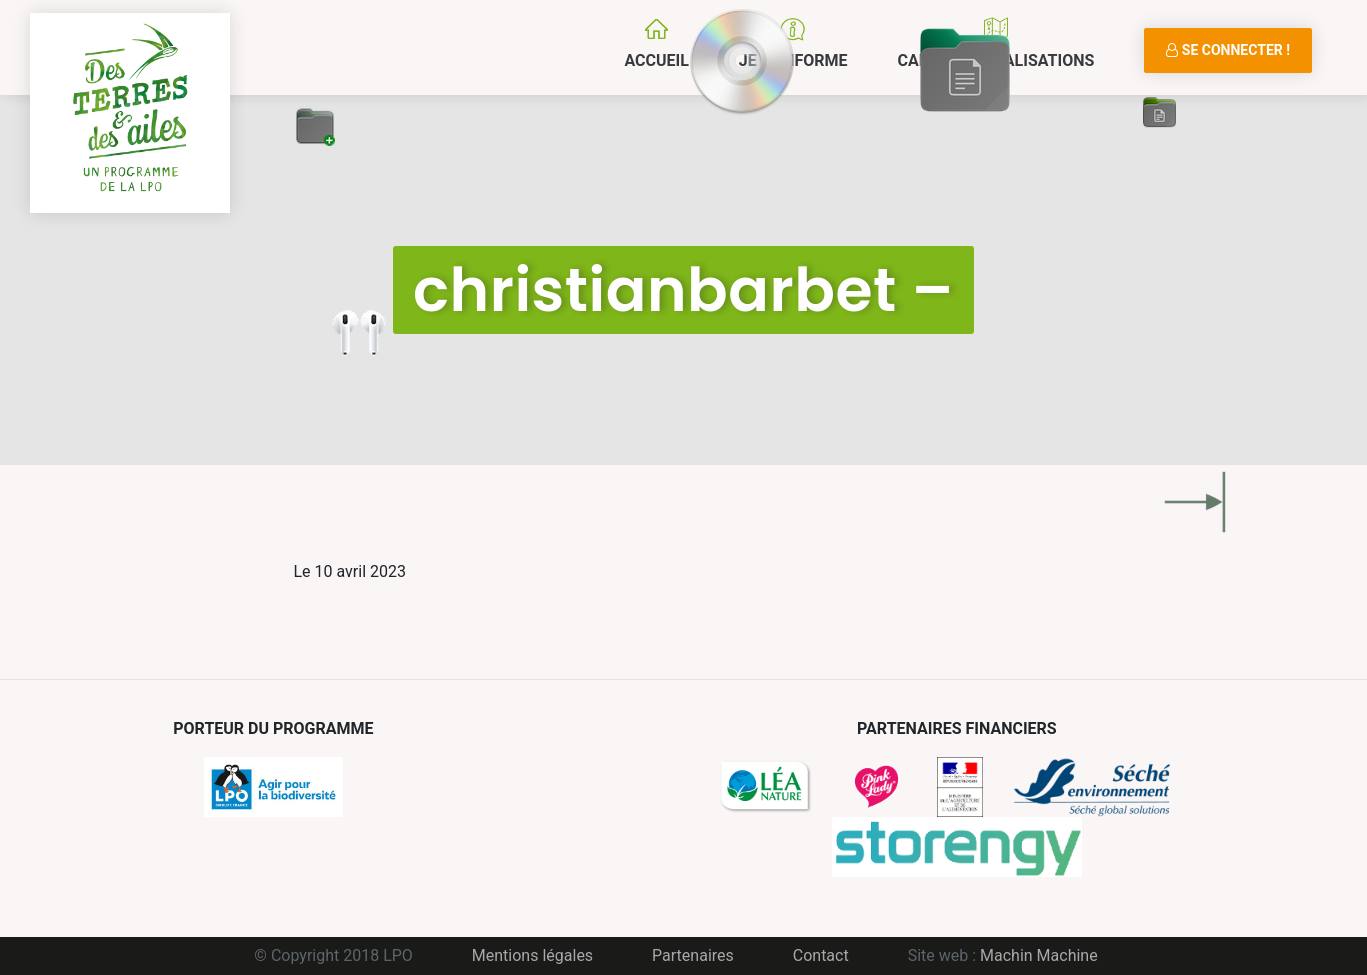  Describe the element at coordinates (1195, 502) in the screenshot. I see `go to the last item in a list or sequence` at that location.